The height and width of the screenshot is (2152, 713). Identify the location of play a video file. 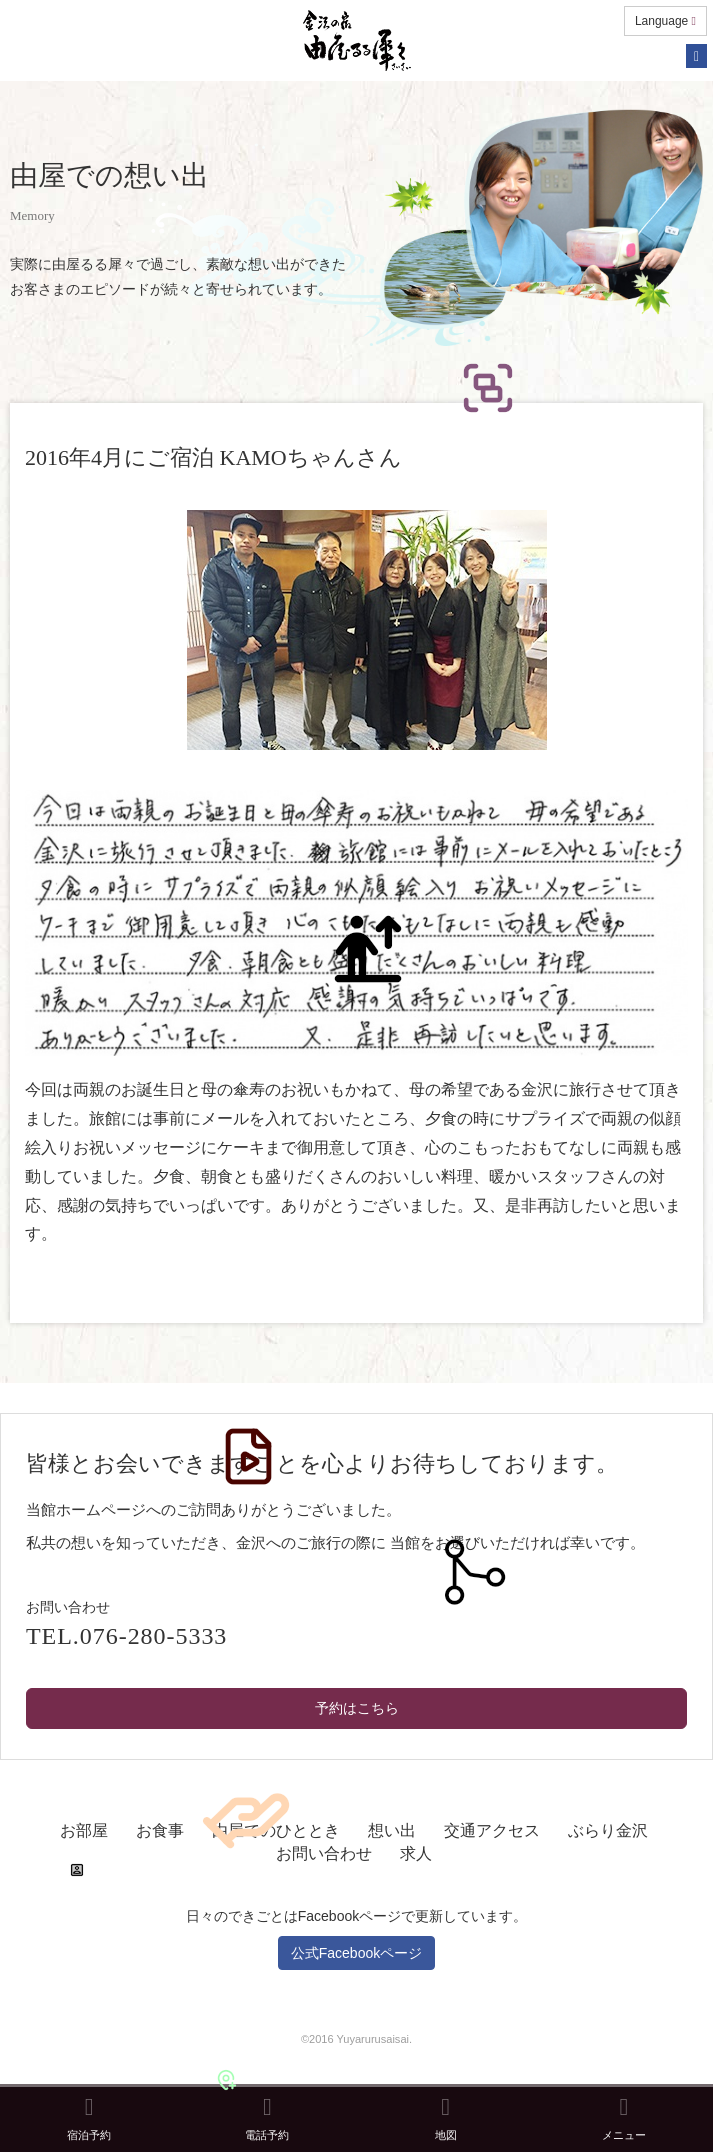
(248, 1456).